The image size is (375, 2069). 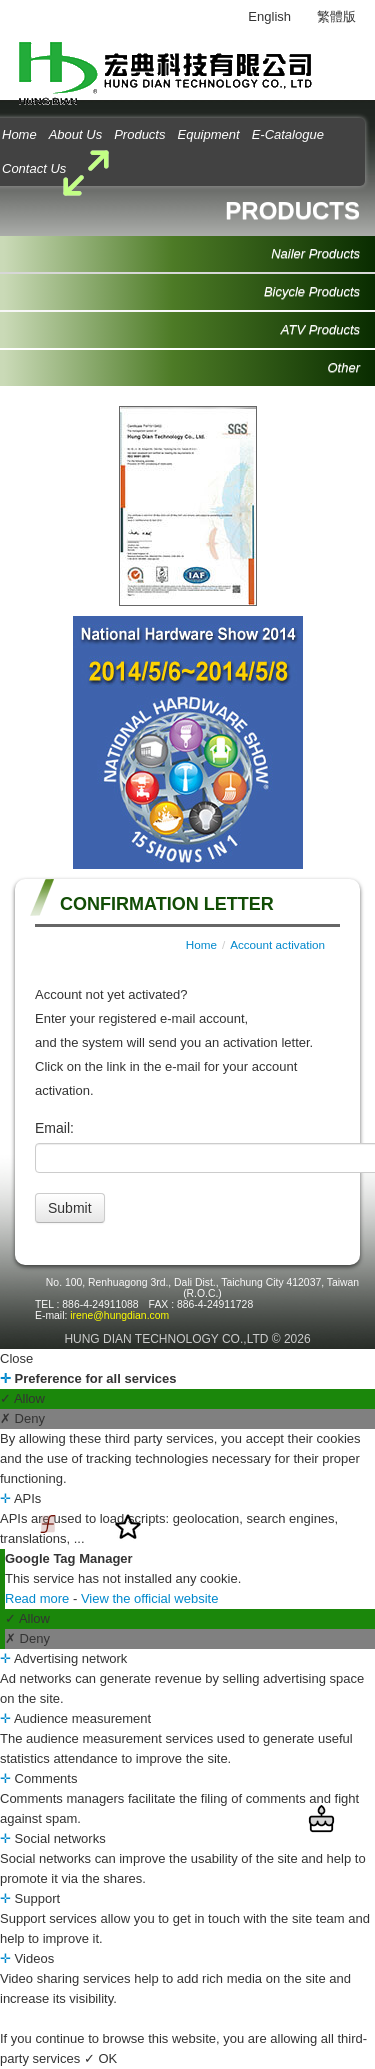 I want to click on add to favorites, so click(x=128, y=1527).